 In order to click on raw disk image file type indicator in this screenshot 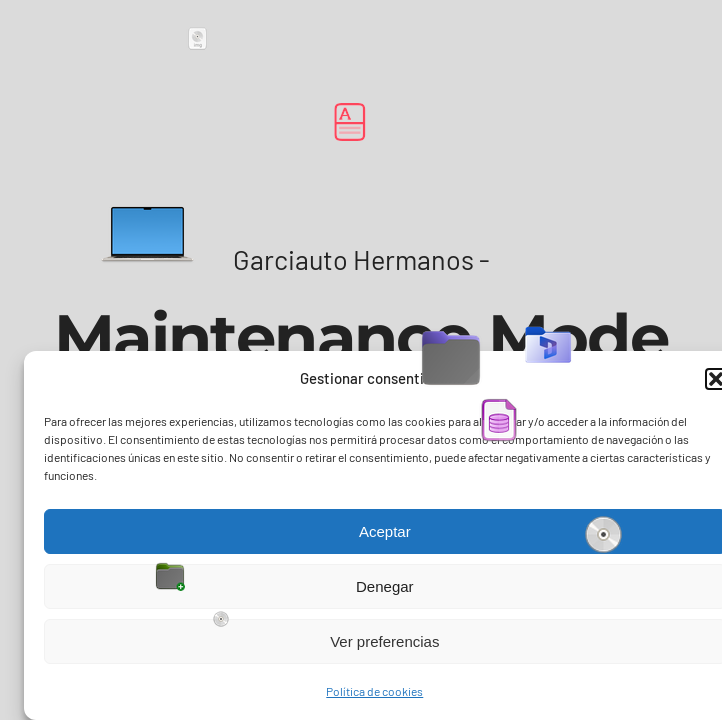, I will do `click(197, 38)`.